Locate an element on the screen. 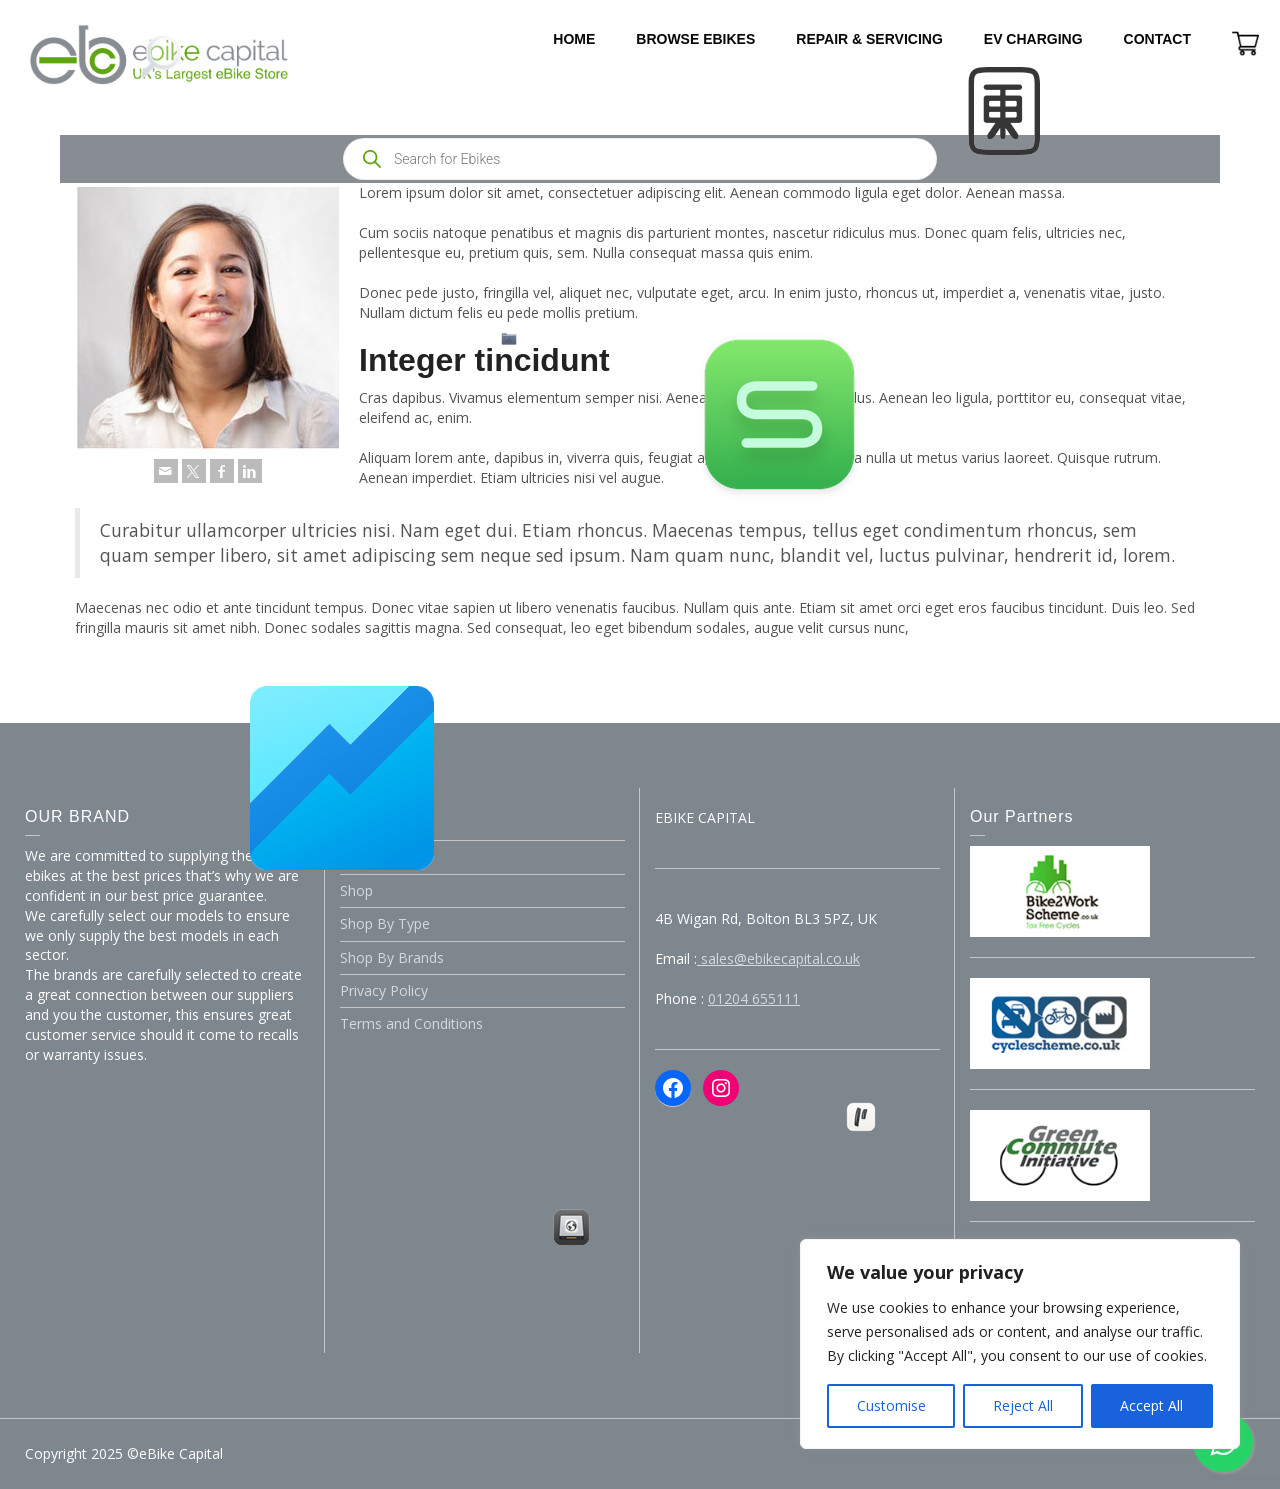  open wps spreadsheets application is located at coordinates (779, 414).